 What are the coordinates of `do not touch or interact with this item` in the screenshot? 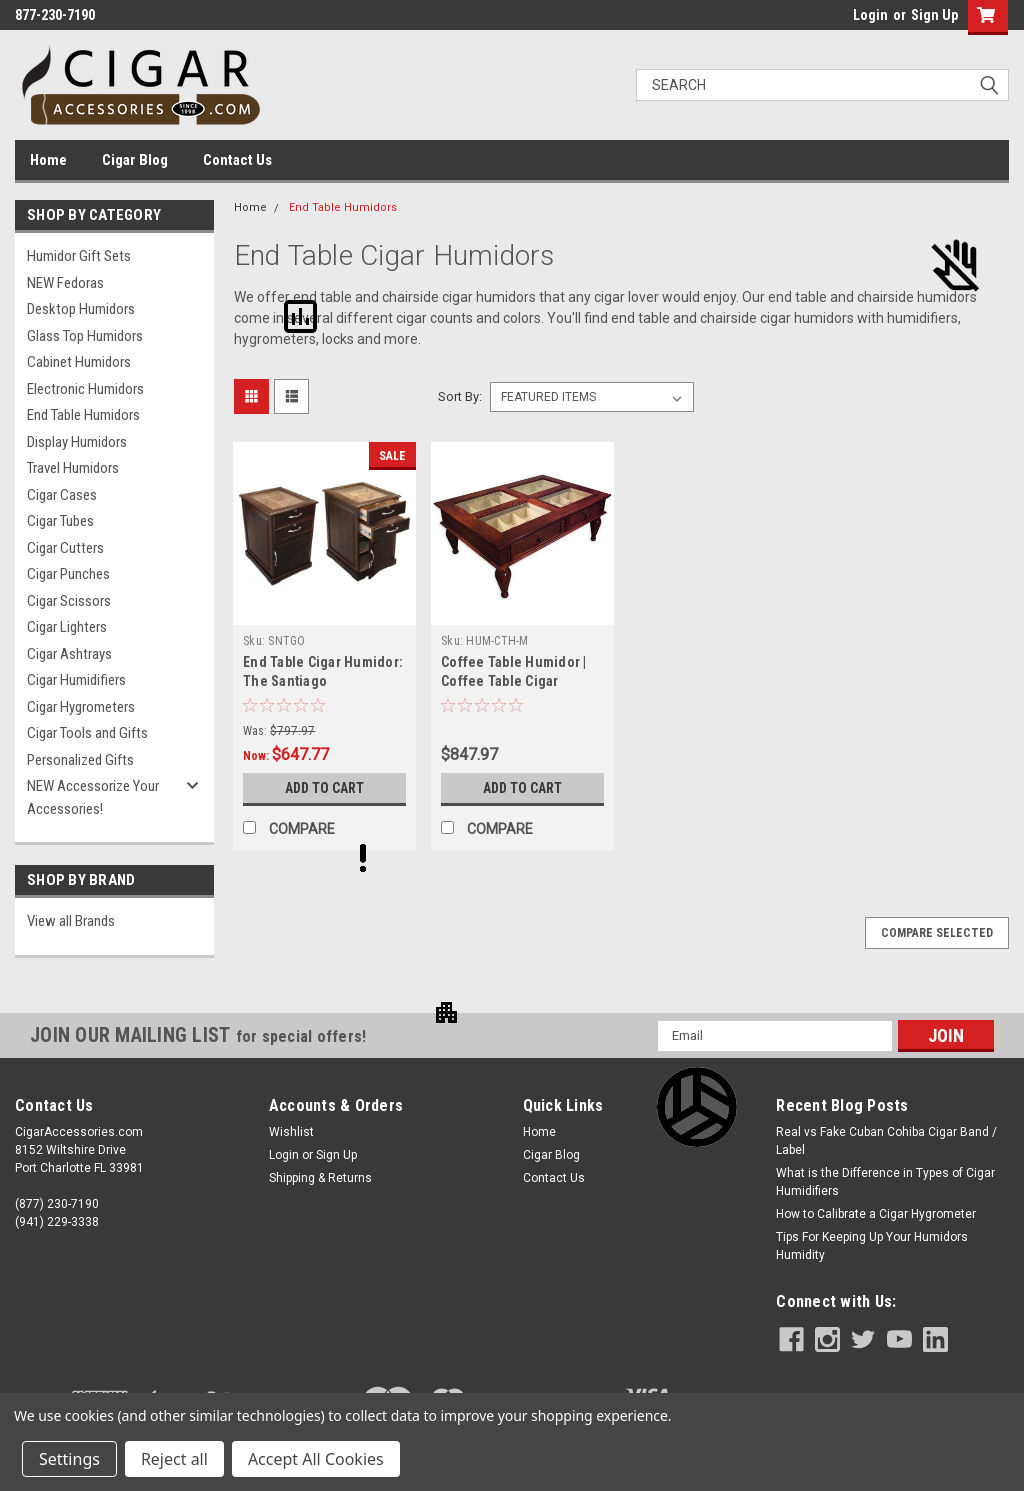 It's located at (957, 266).